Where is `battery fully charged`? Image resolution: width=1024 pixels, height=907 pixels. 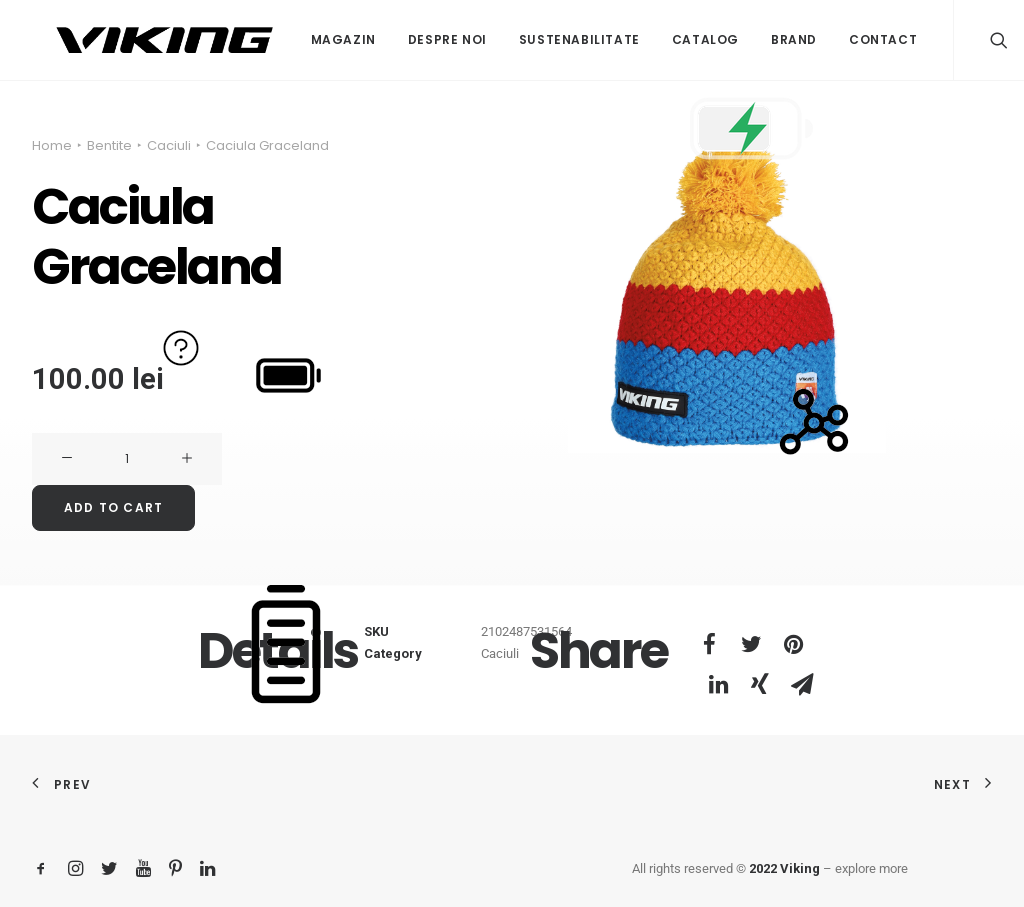 battery fully charged is located at coordinates (286, 646).